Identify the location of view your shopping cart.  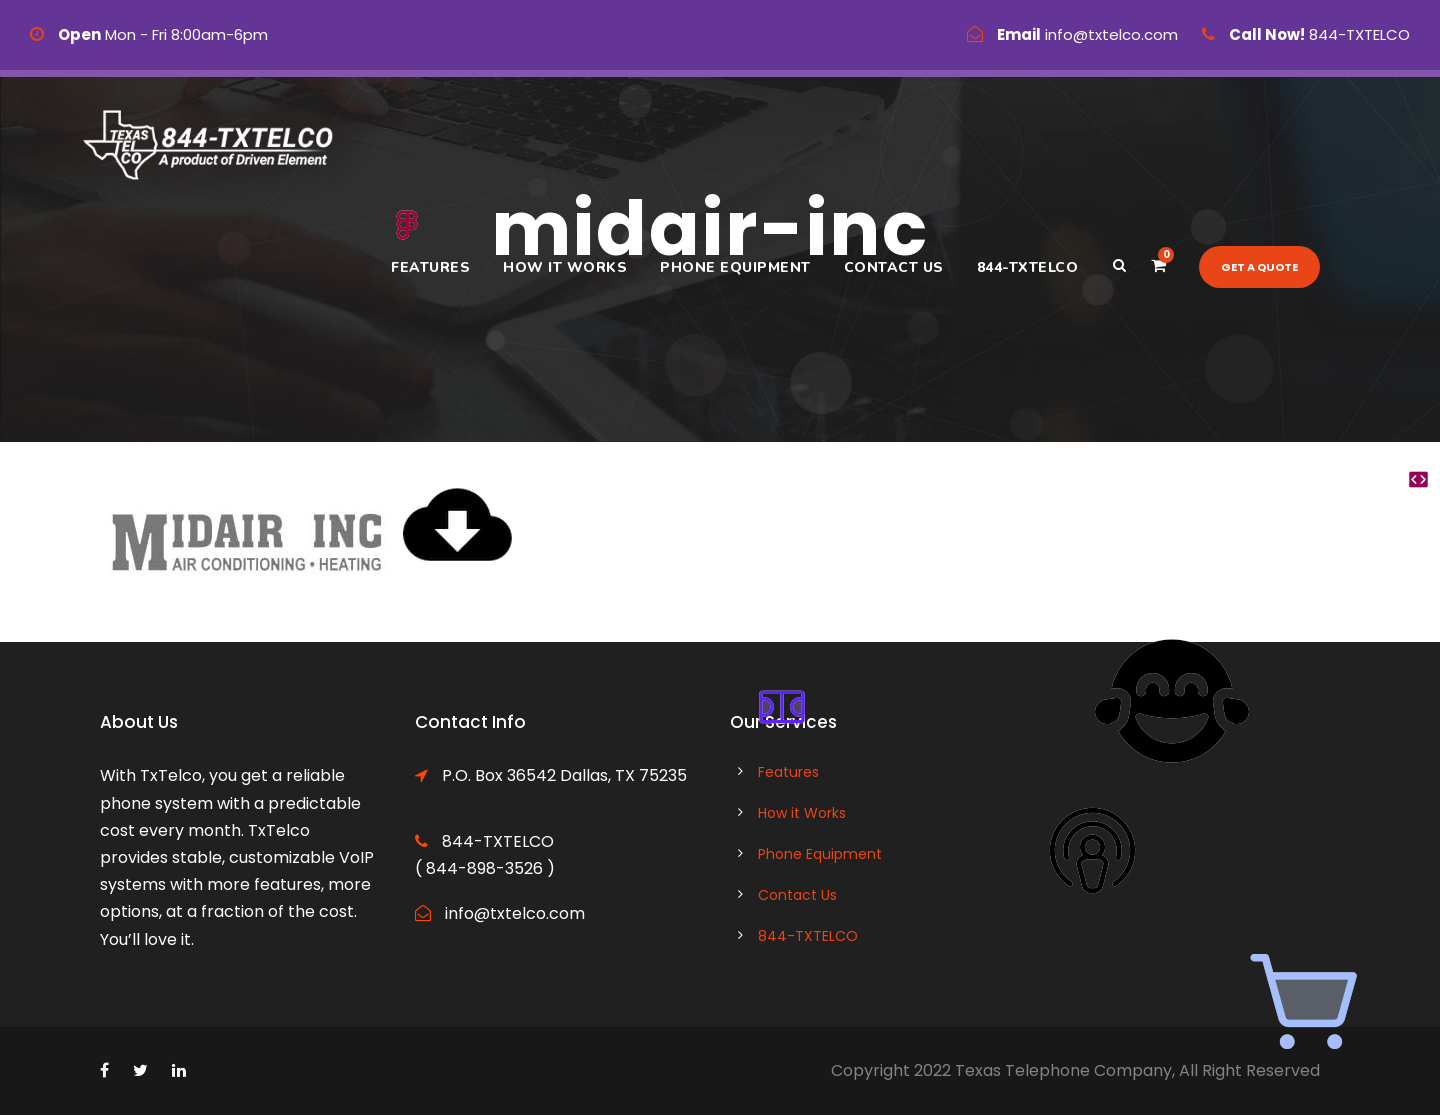
(1305, 1001).